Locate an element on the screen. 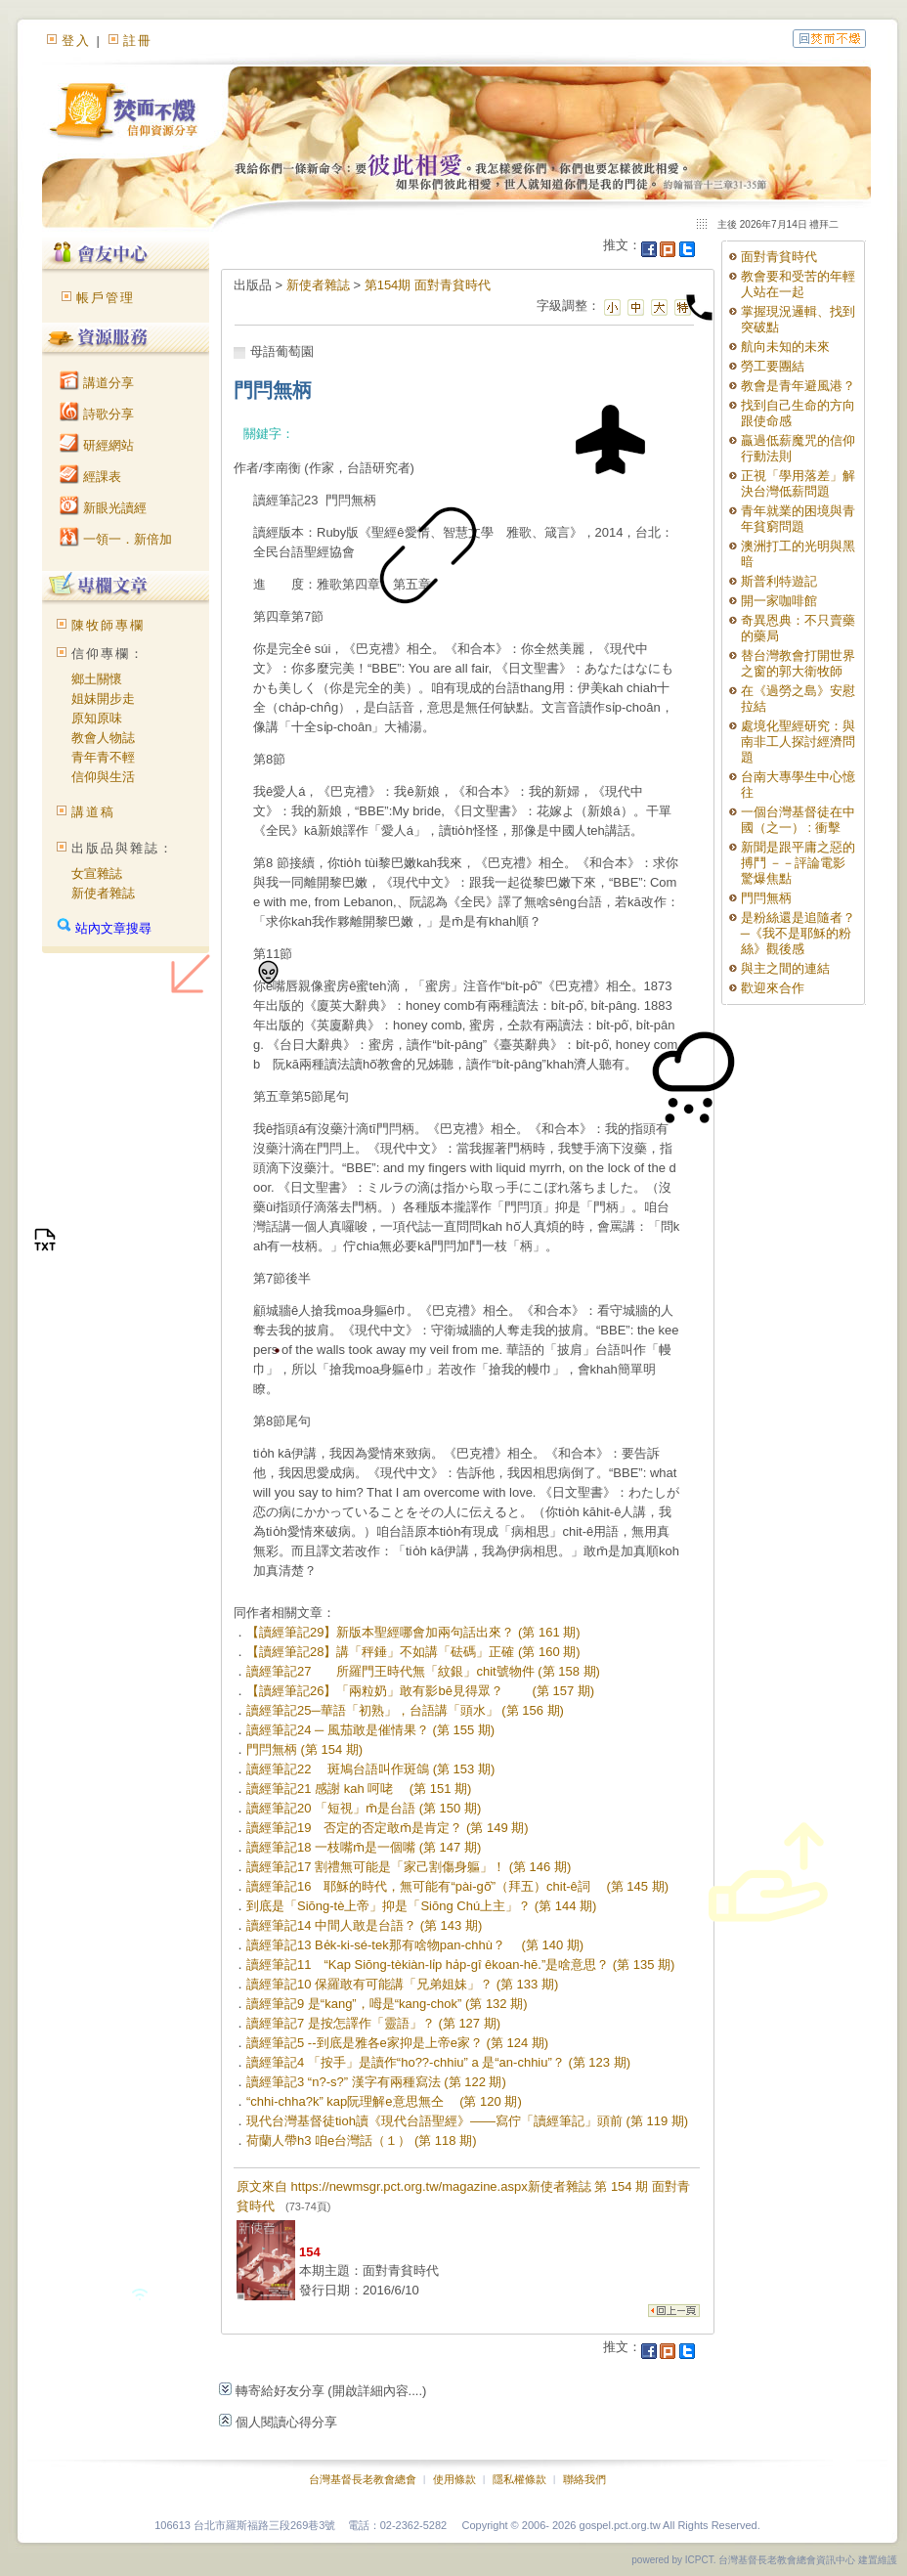 This screenshot has width=907, height=2576. enable airplane mode is located at coordinates (610, 439).